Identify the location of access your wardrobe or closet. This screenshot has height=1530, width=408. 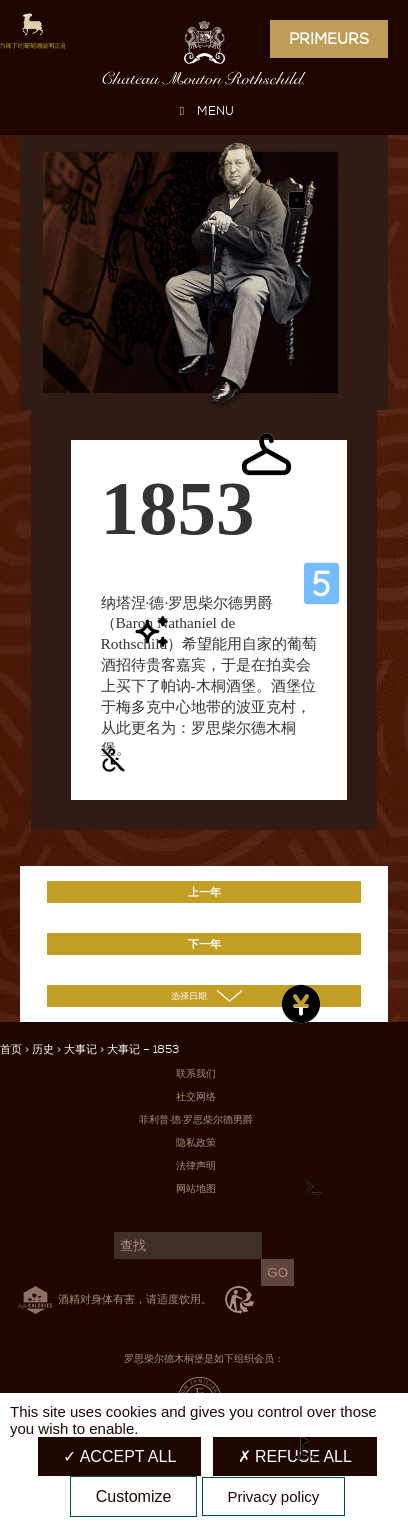
(266, 455).